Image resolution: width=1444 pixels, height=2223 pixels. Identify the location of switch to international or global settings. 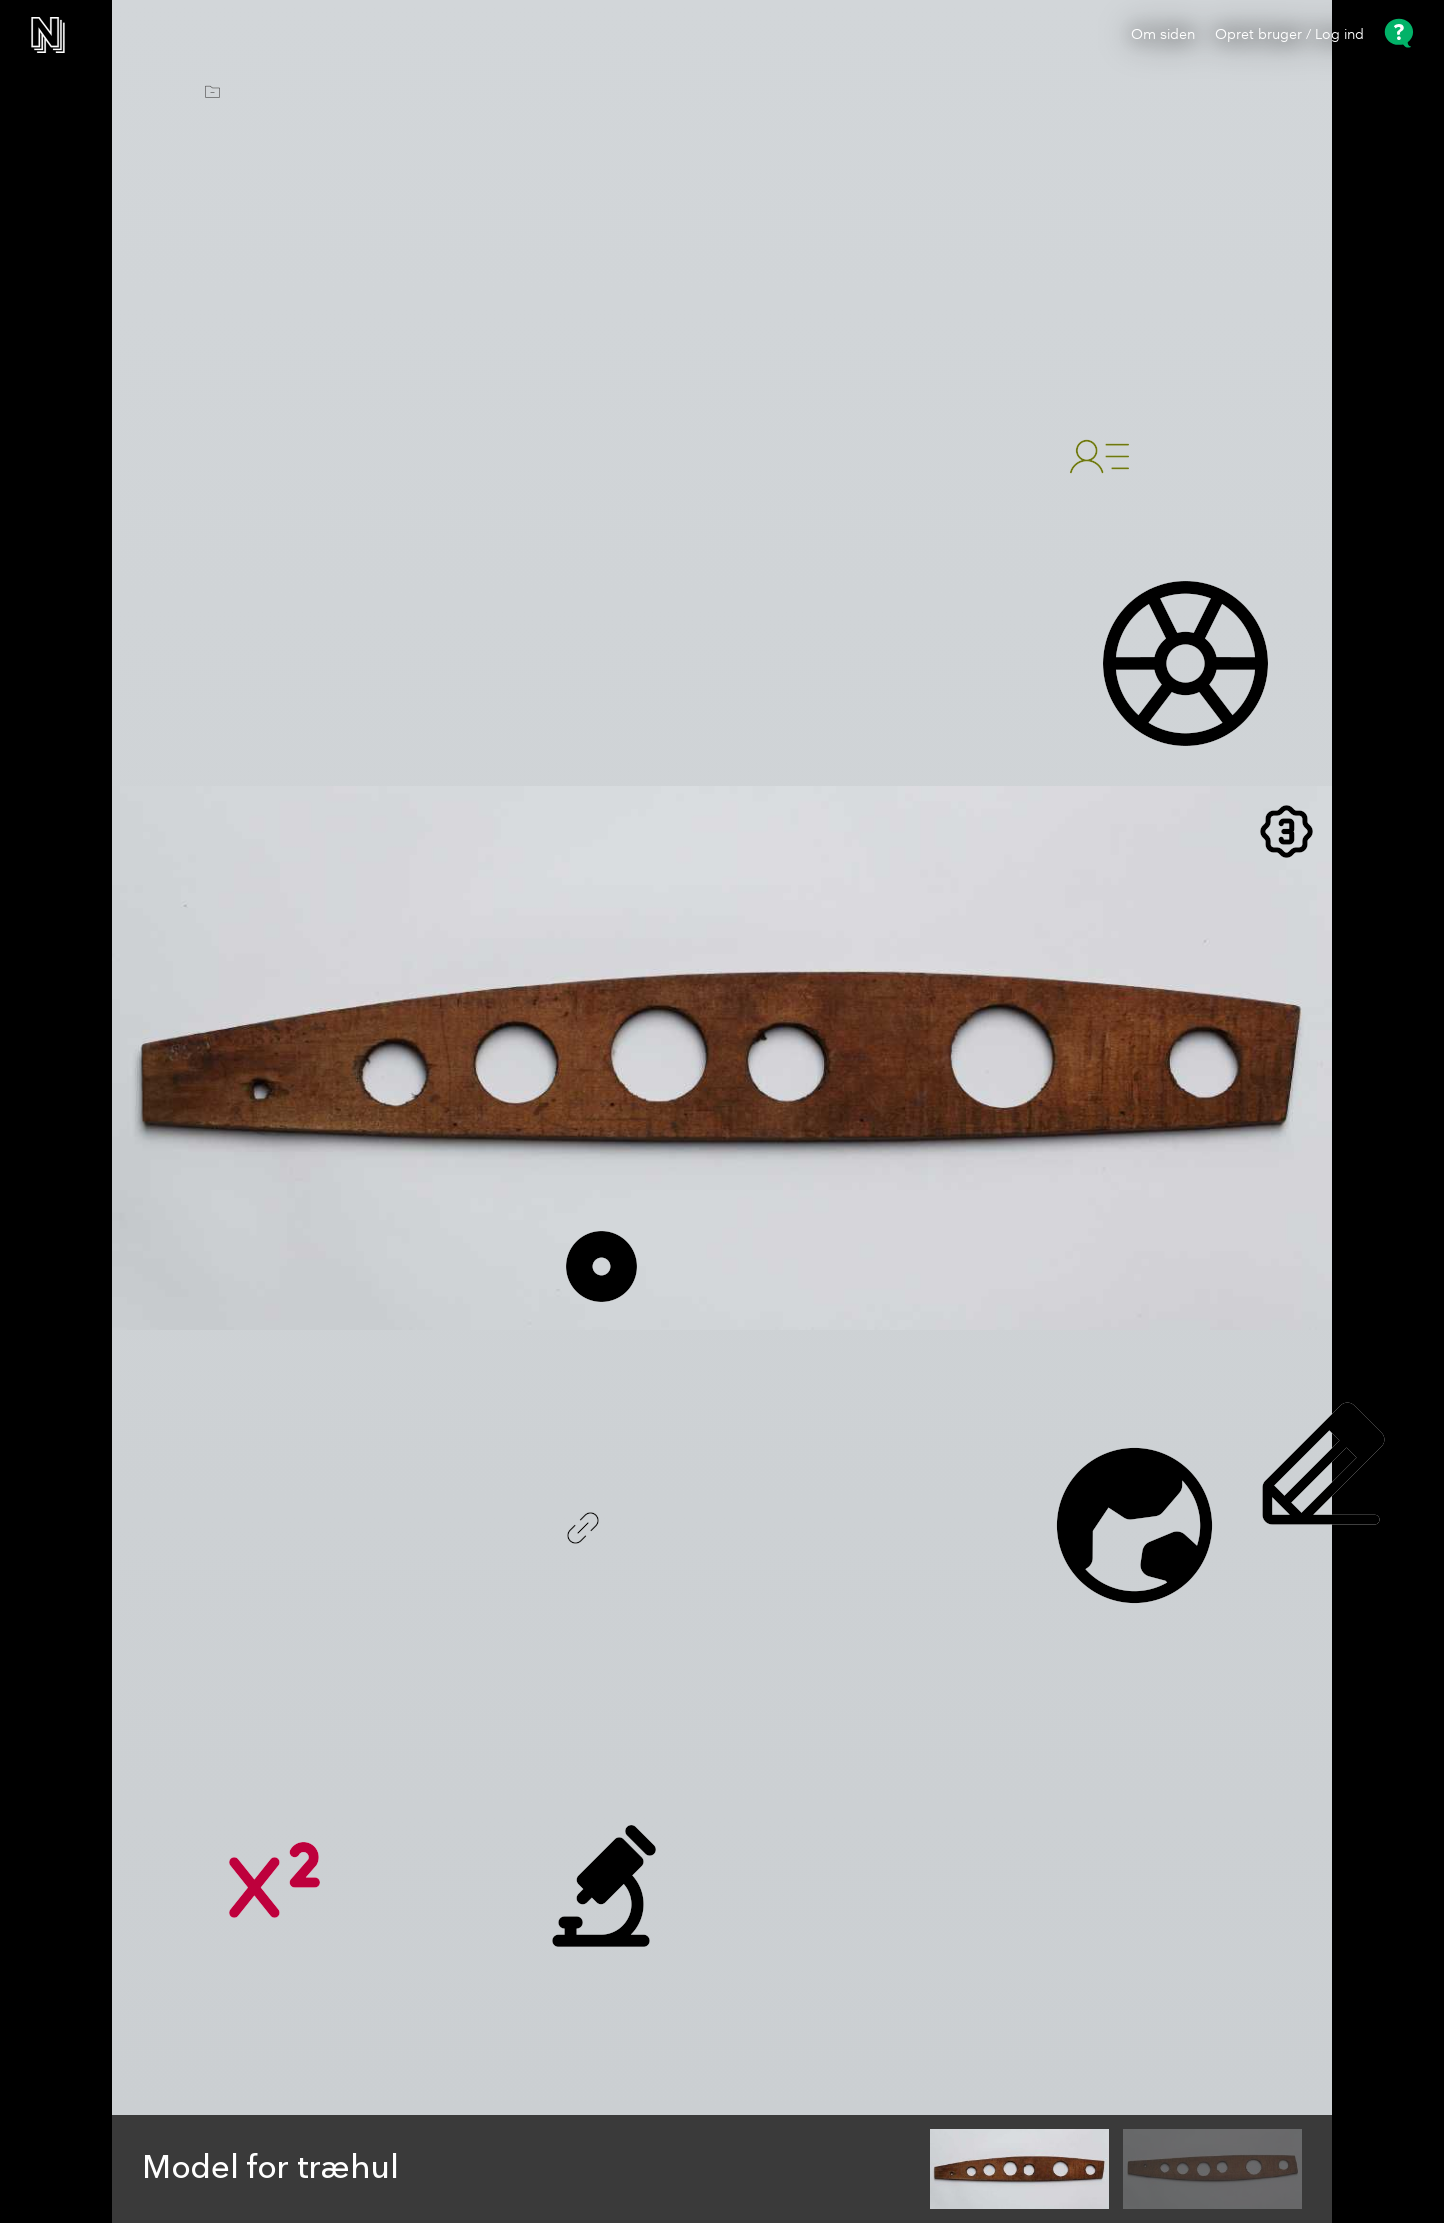
(1134, 1525).